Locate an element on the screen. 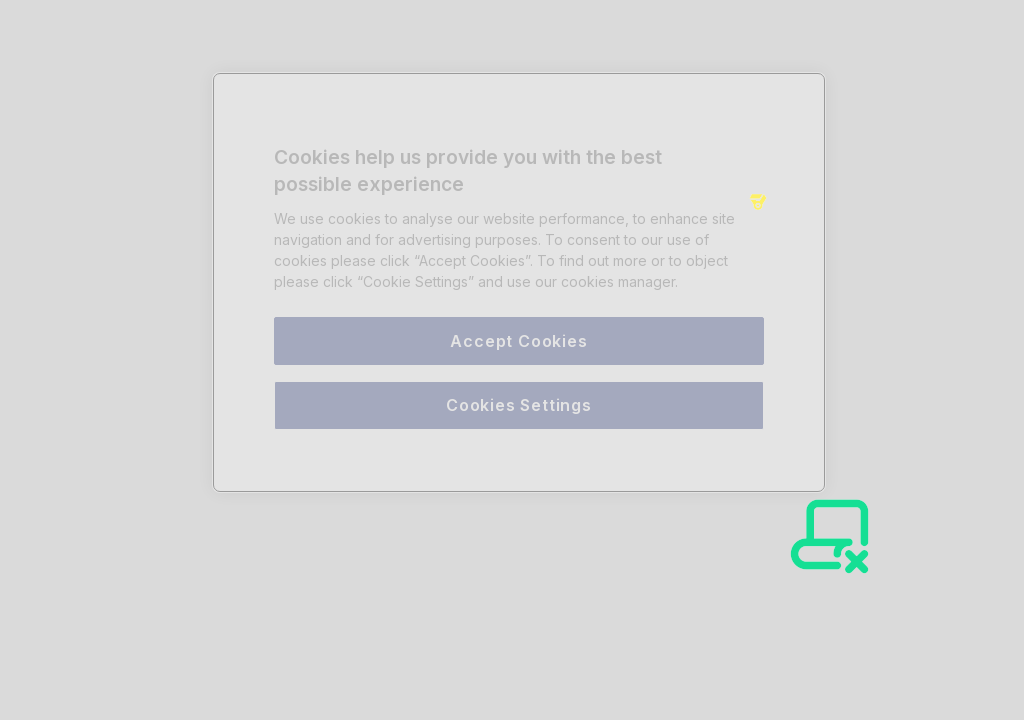 The height and width of the screenshot is (720, 1024). view achievements or awards is located at coordinates (758, 202).